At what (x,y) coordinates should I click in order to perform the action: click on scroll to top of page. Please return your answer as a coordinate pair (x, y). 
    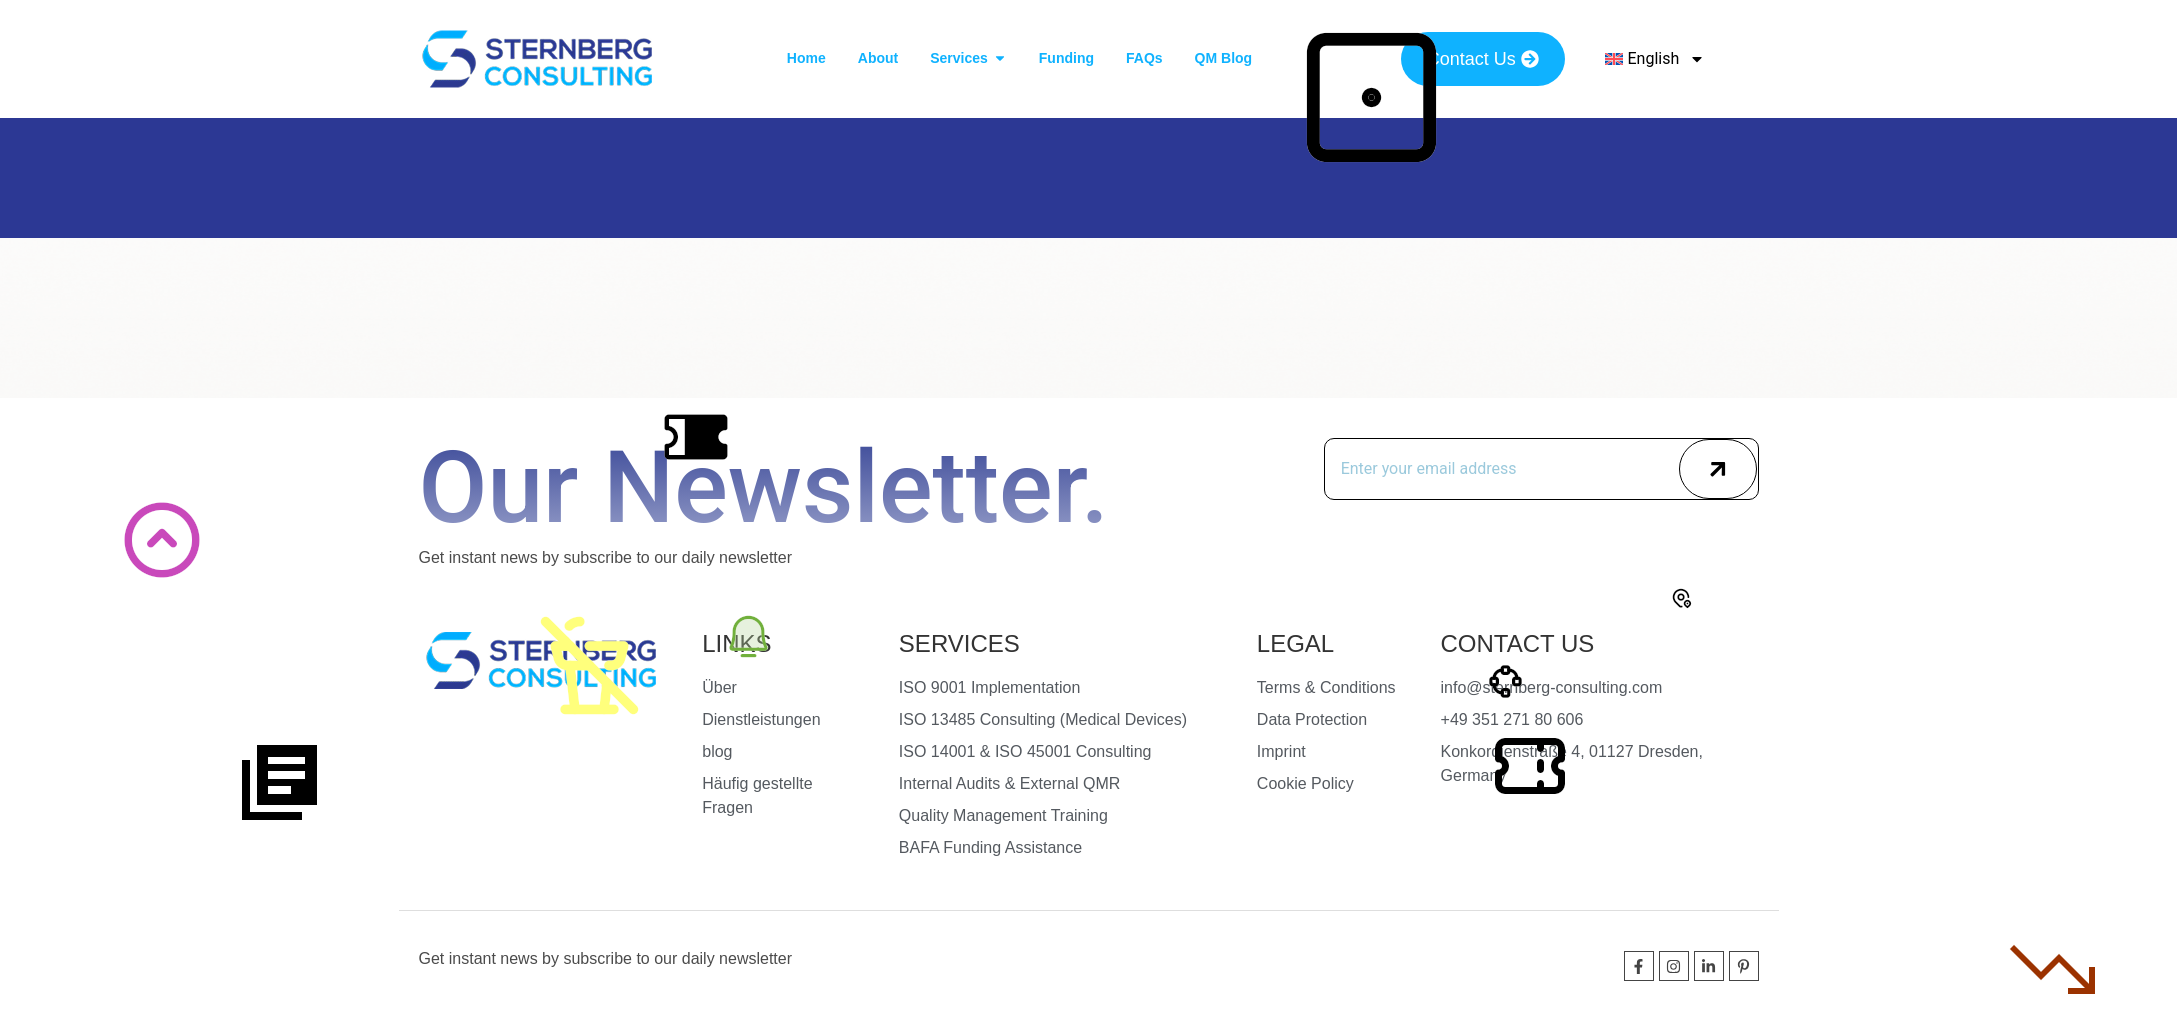
    Looking at the image, I should click on (162, 540).